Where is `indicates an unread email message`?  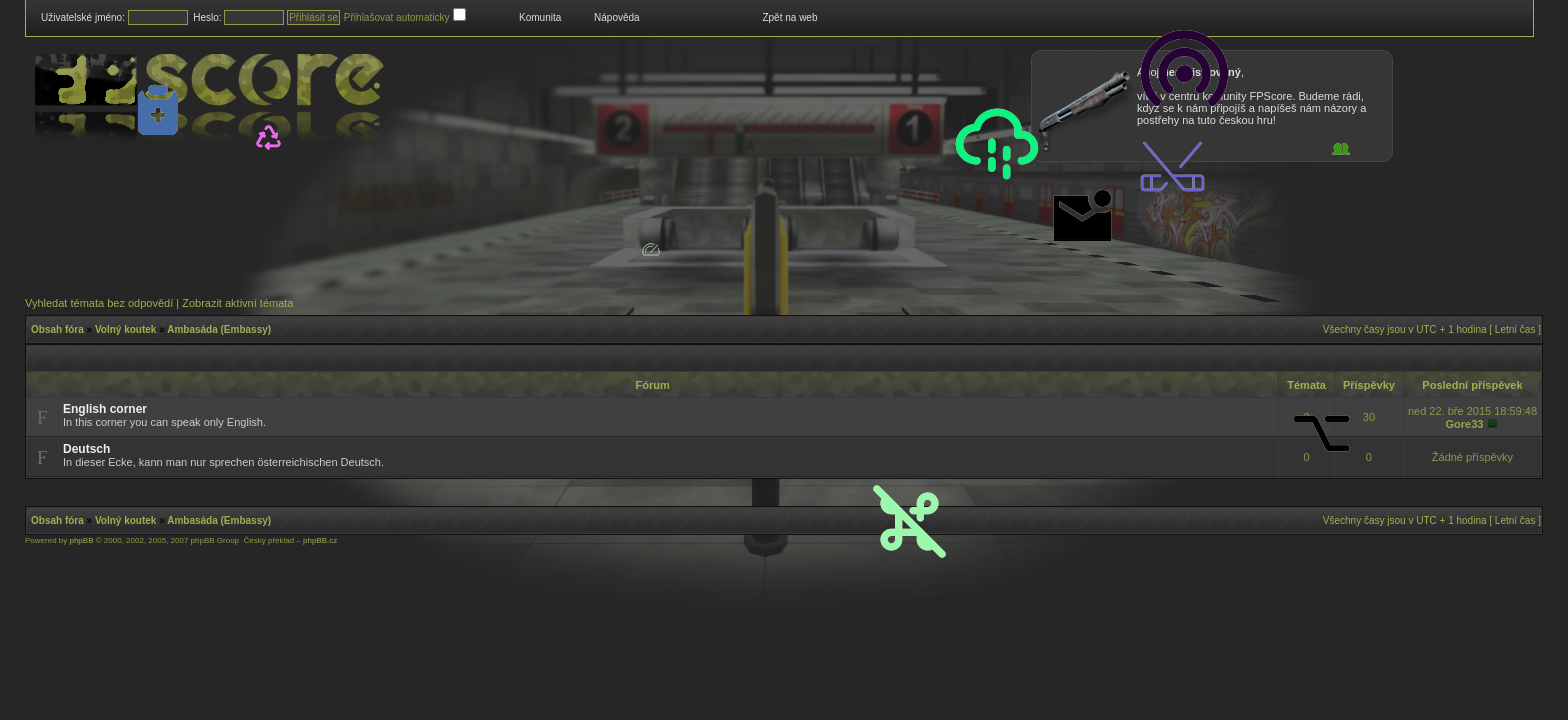 indicates an unread email message is located at coordinates (1082, 218).